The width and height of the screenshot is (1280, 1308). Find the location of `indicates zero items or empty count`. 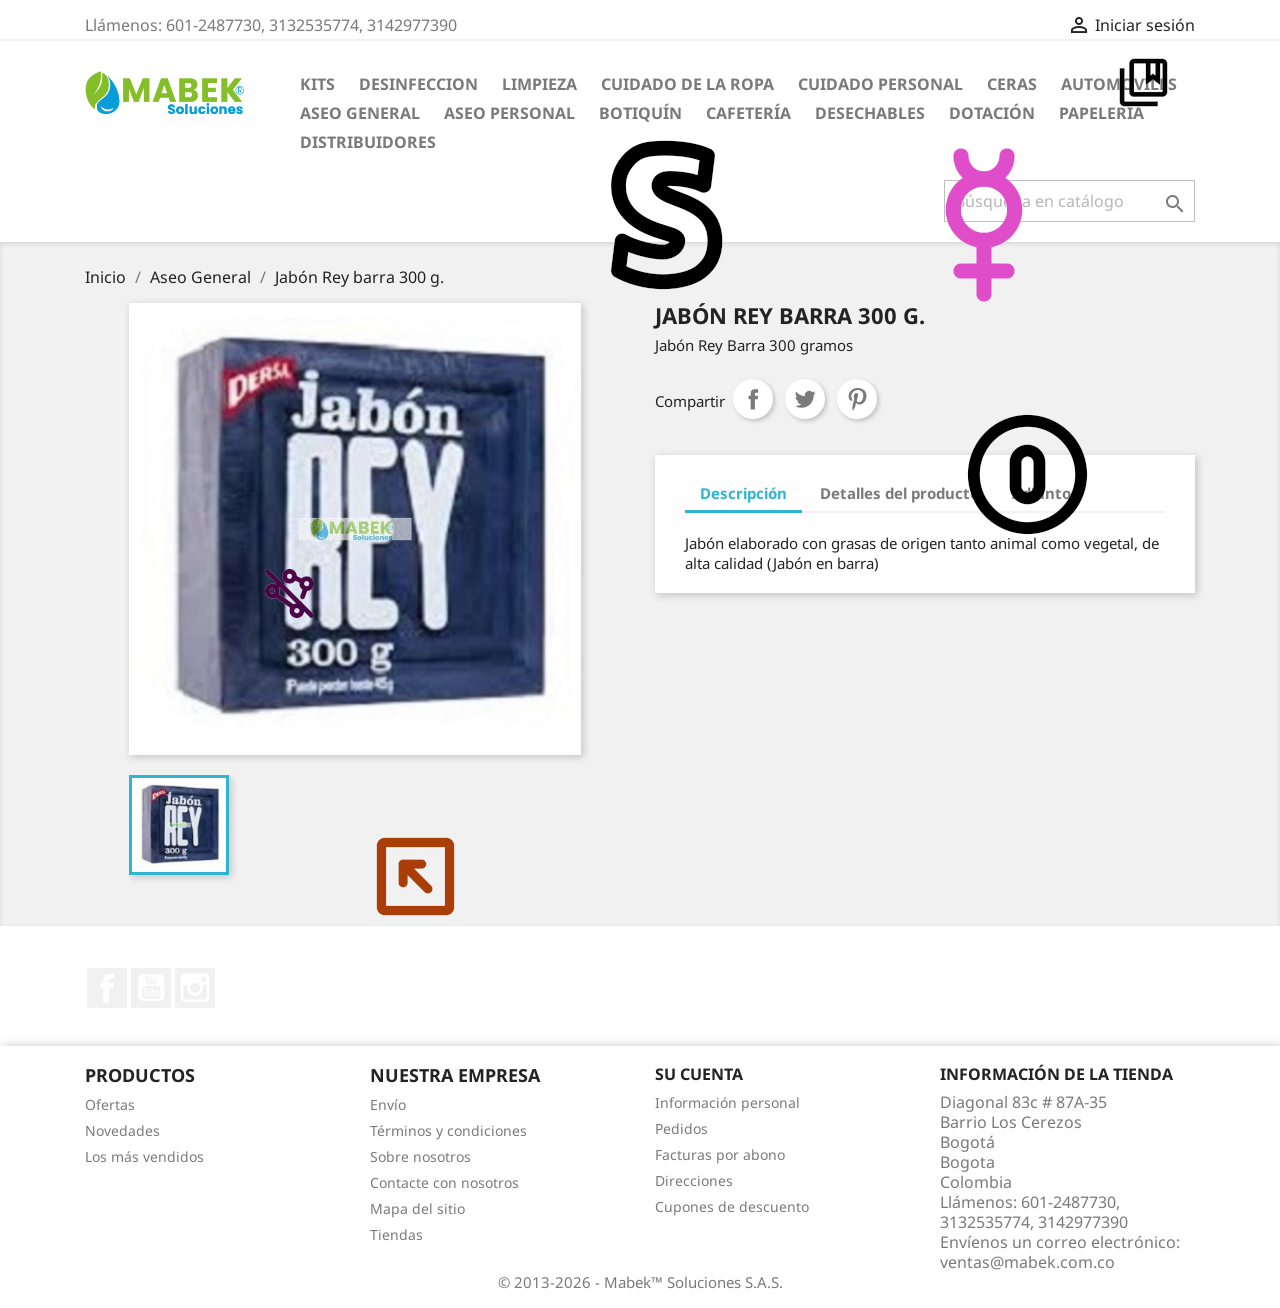

indicates zero items or empty count is located at coordinates (1027, 474).